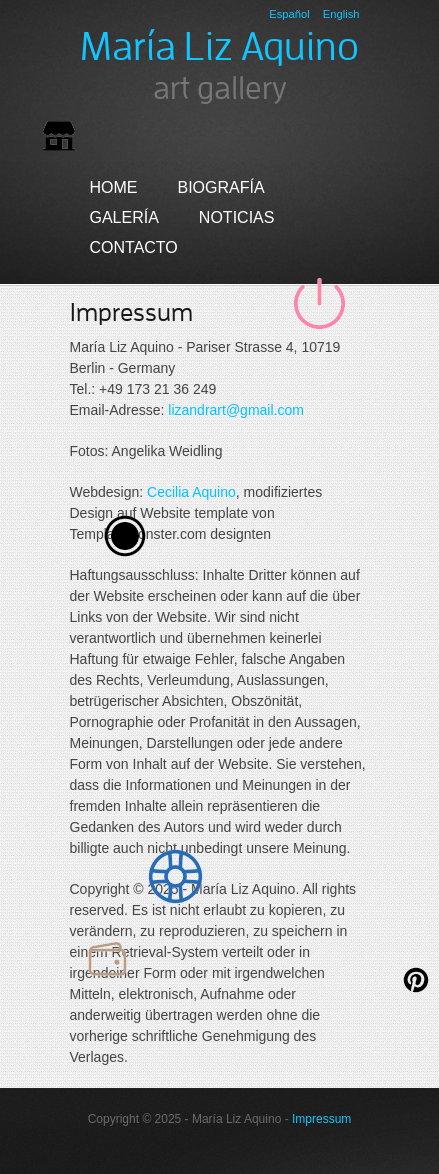 This screenshot has height=1174, width=439. Describe the element at coordinates (59, 136) in the screenshot. I see `browse or access the marketplace` at that location.